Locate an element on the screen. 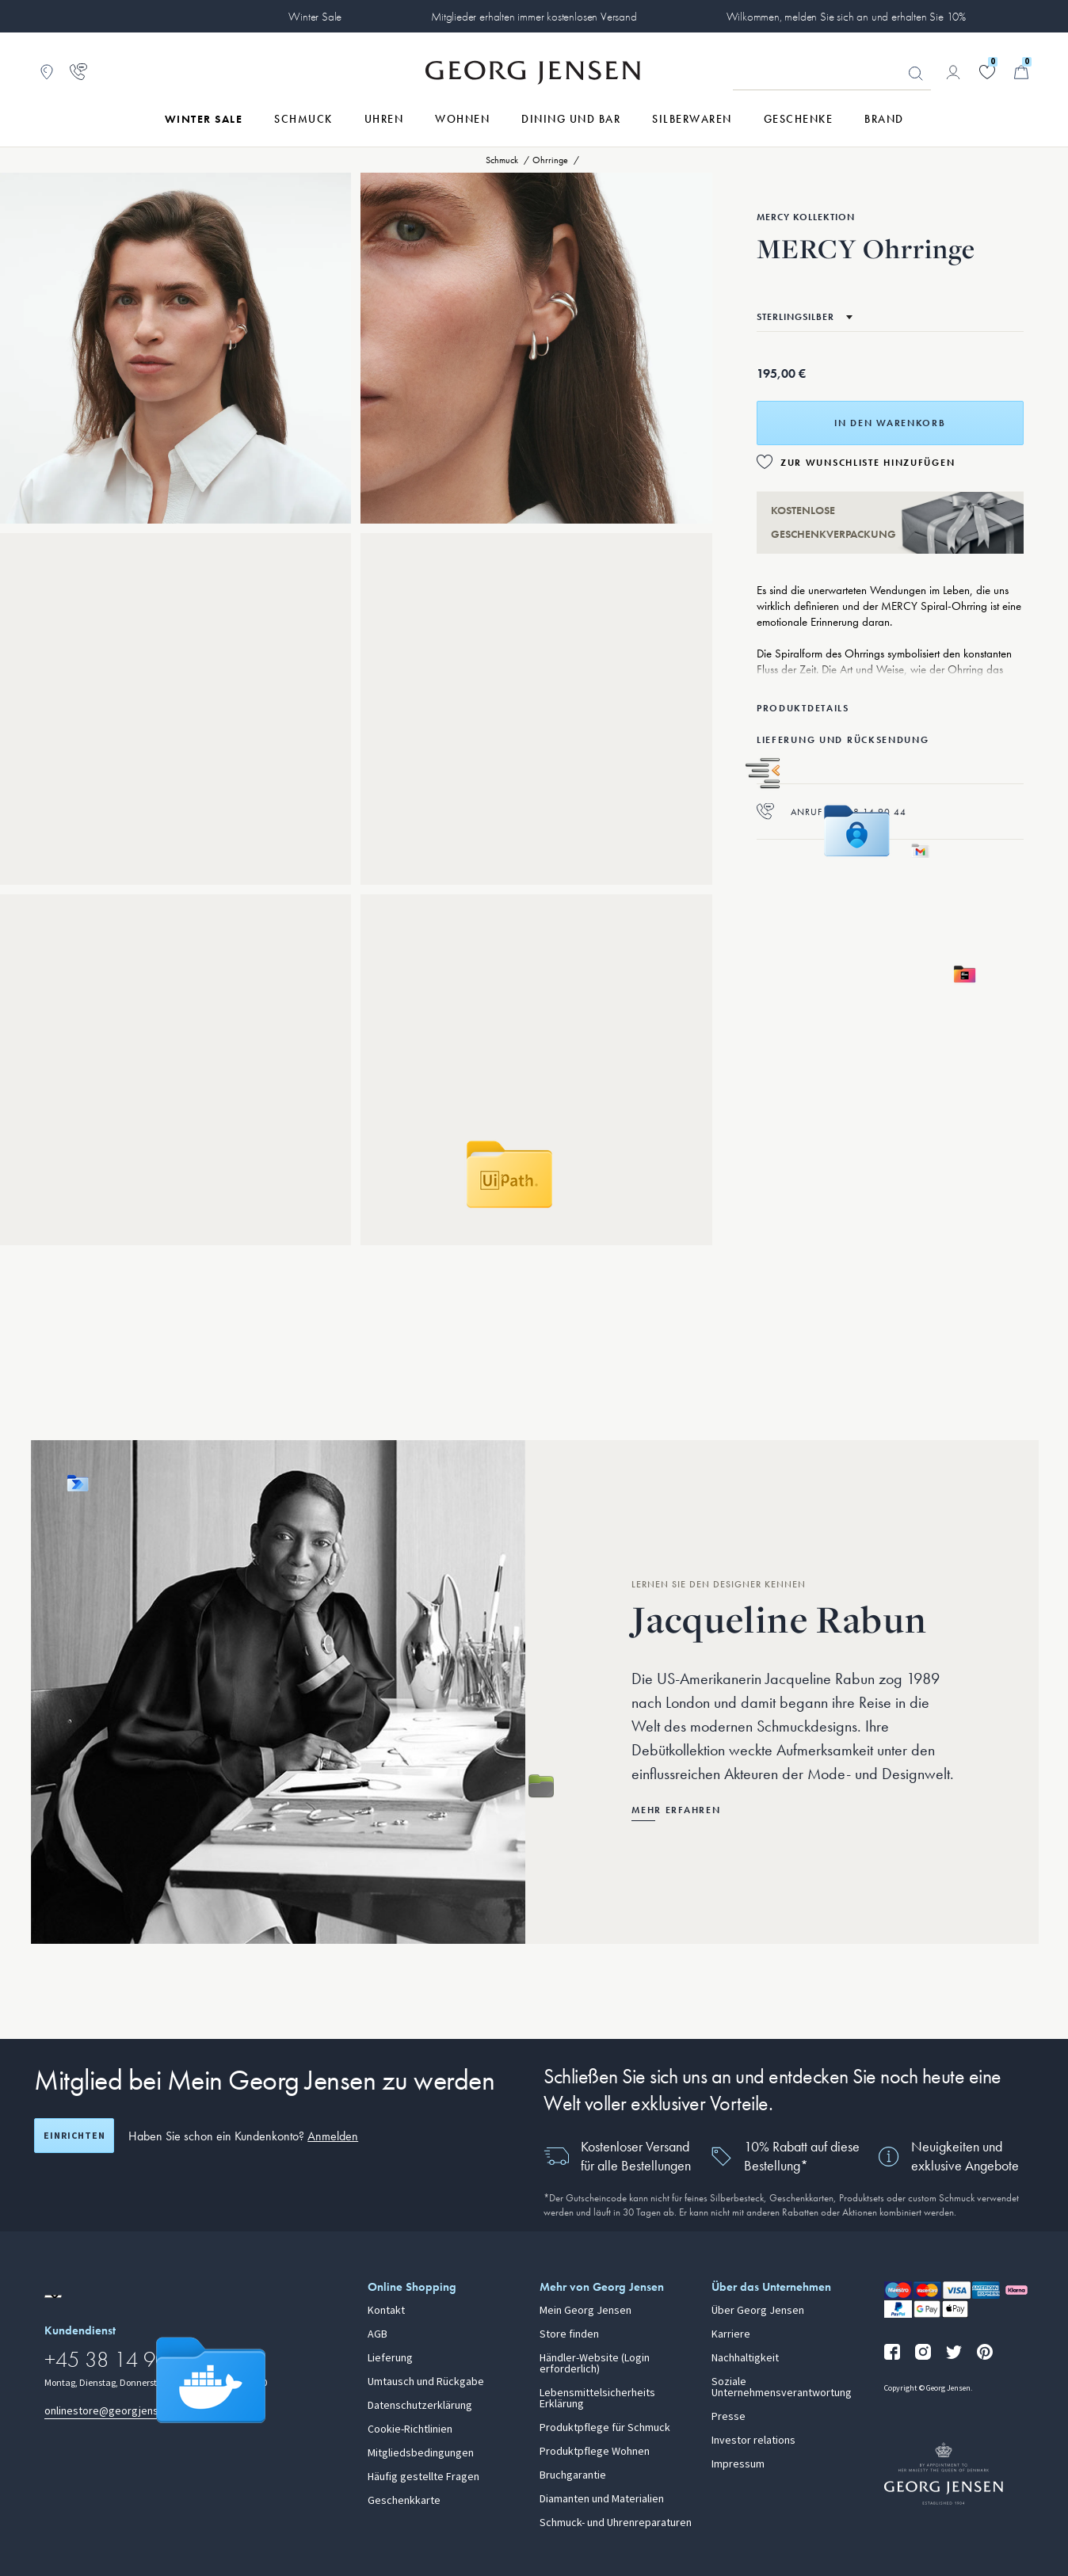 The height and width of the screenshot is (2576, 1068). open folder containing UiPath automation projects is located at coordinates (509, 1176).